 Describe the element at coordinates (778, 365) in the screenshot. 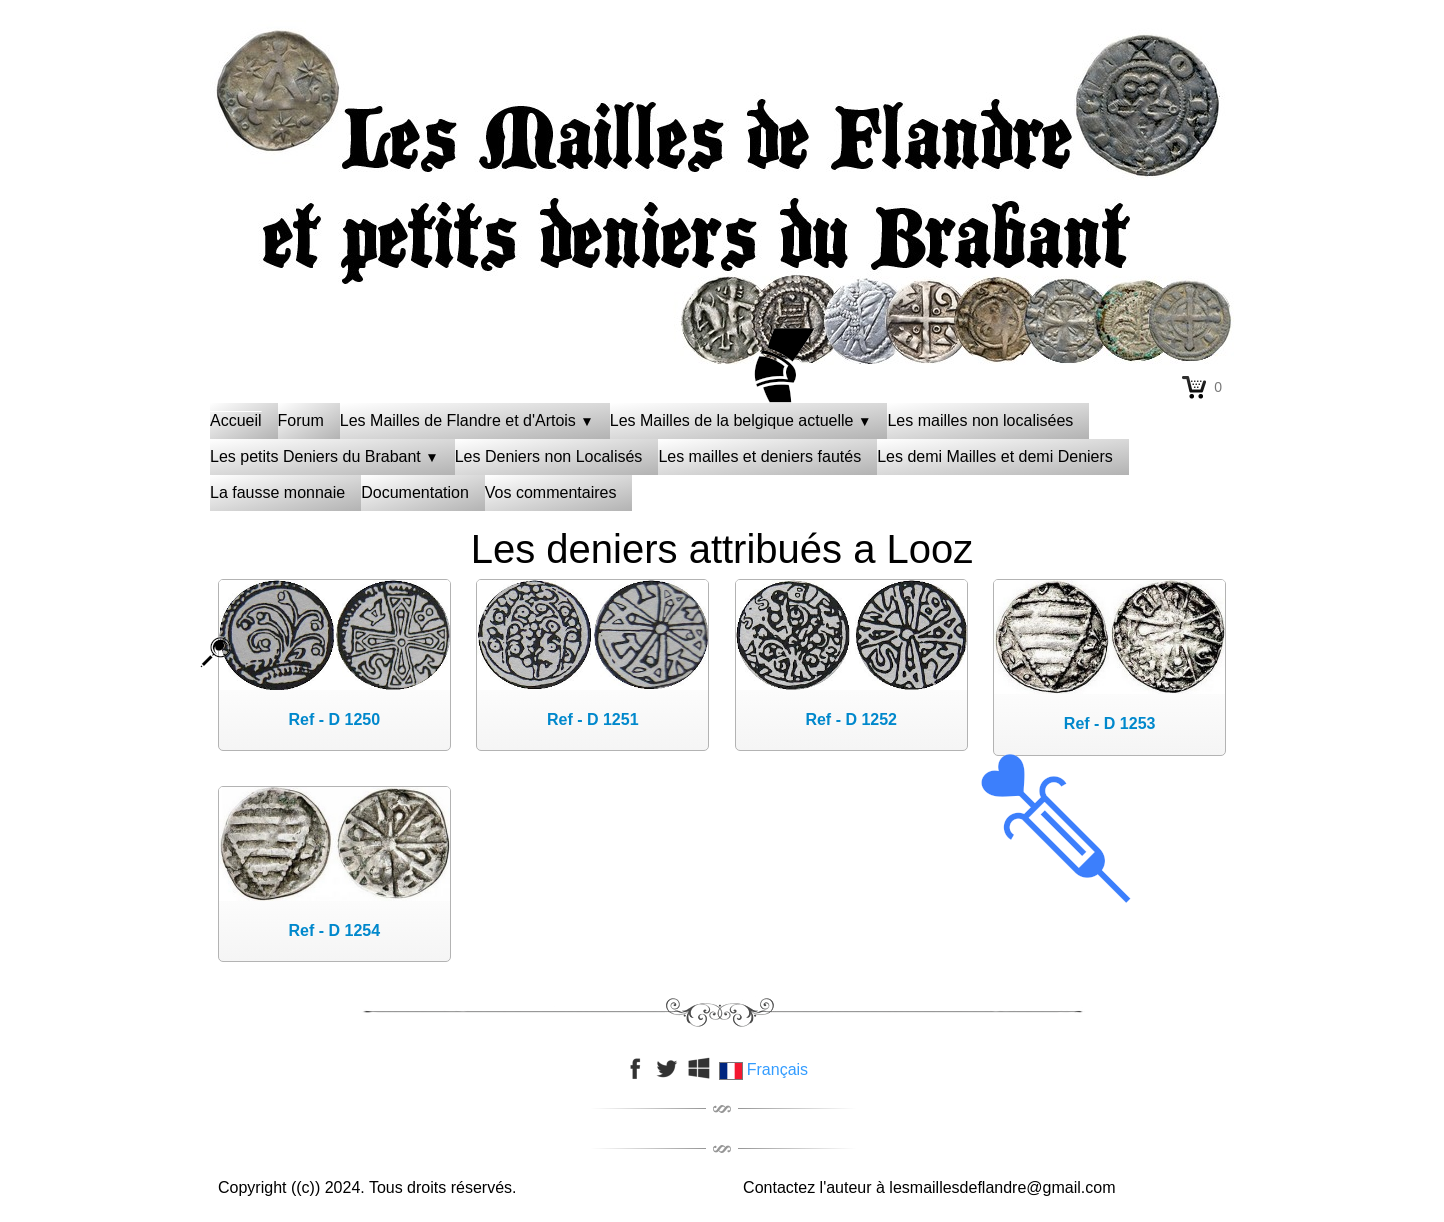

I see `select elbow pad equipment for your character` at that location.